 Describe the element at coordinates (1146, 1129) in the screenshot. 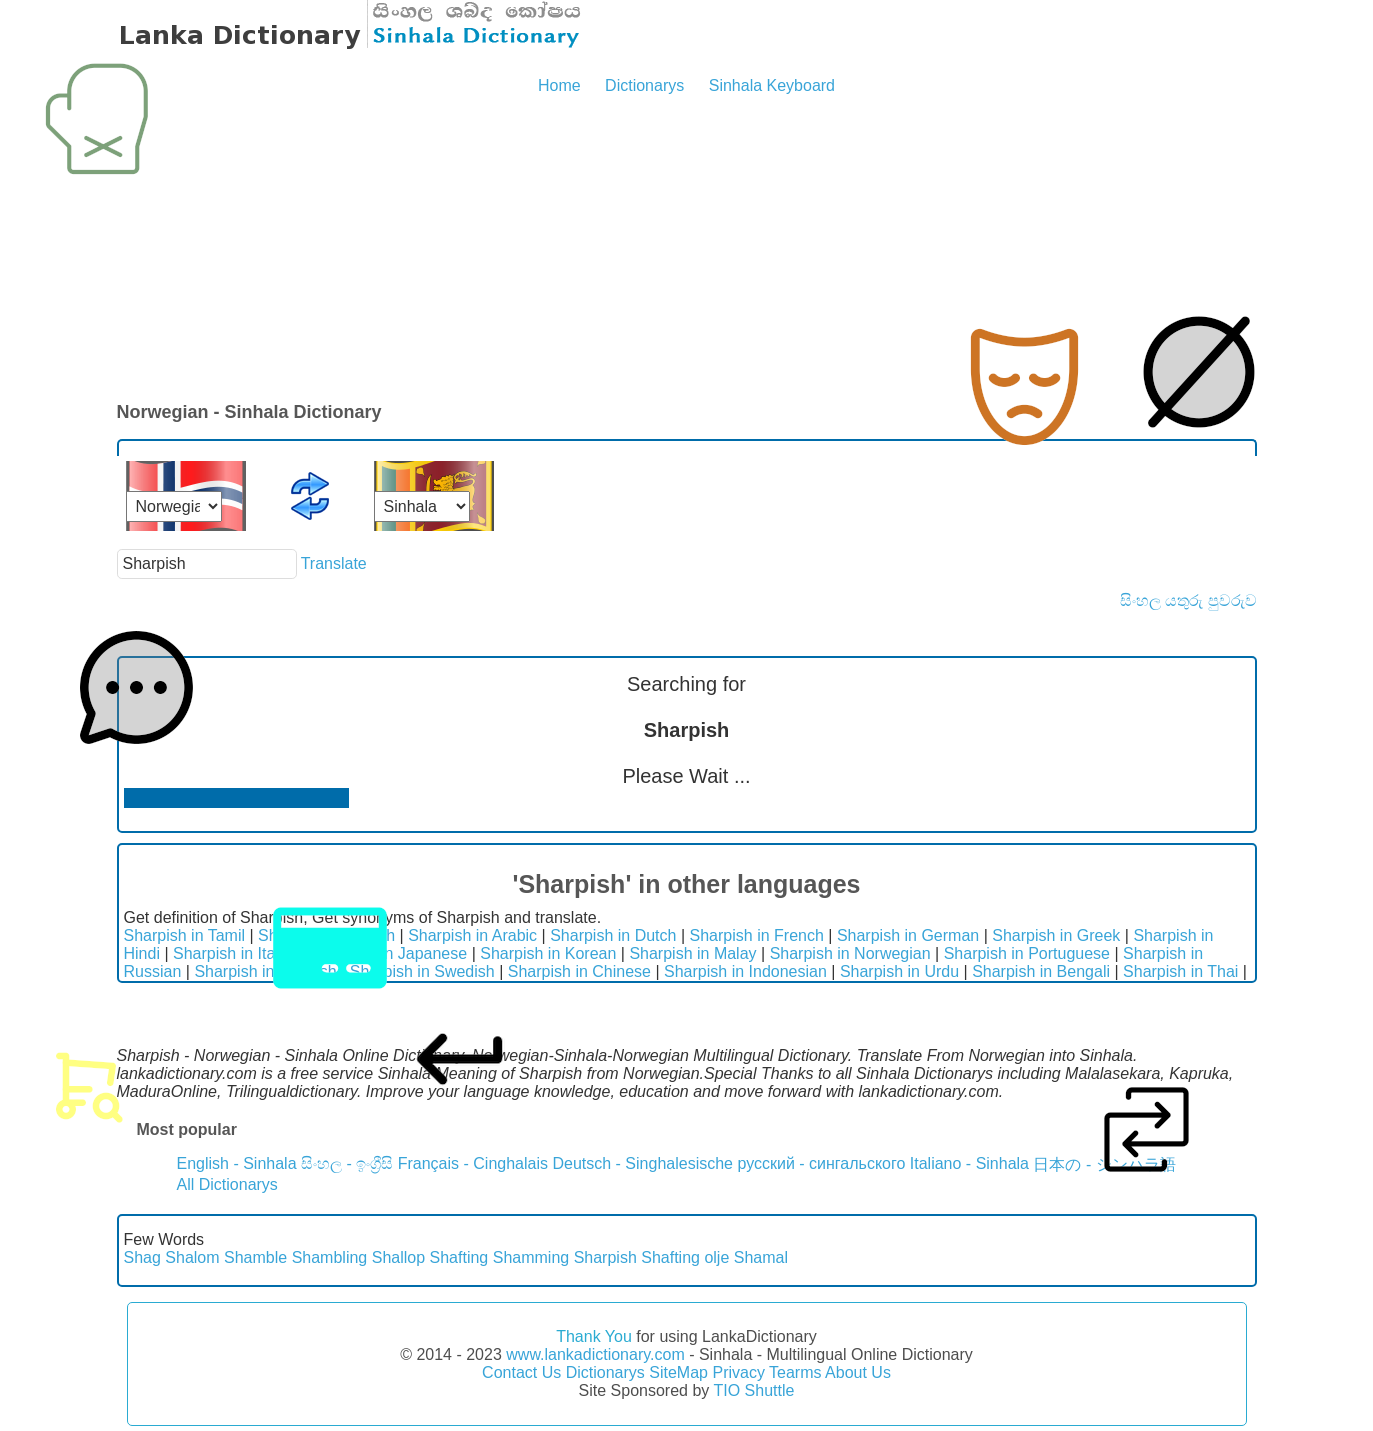

I see `swap or exchange items` at that location.